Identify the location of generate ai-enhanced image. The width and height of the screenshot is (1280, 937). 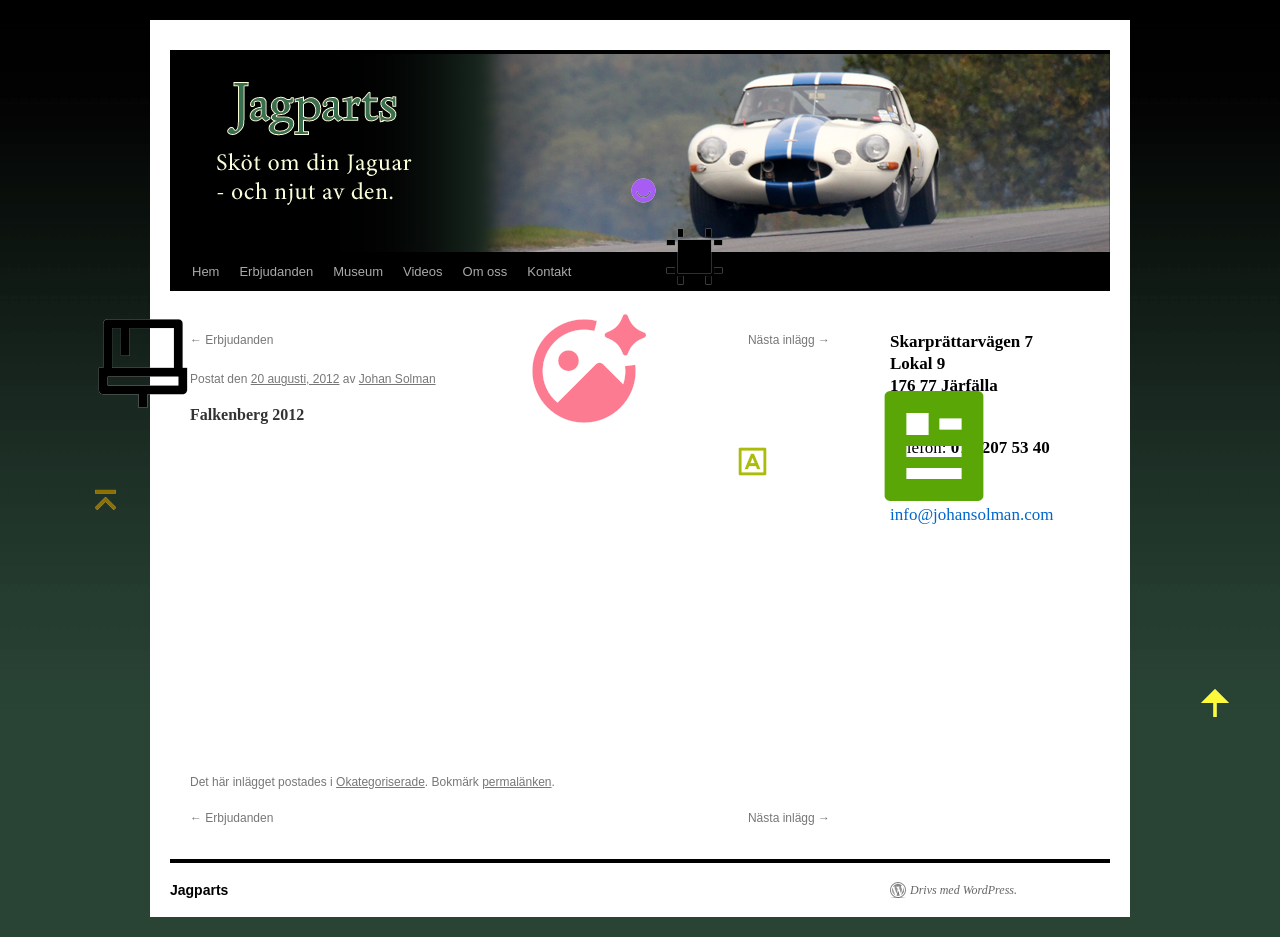
(584, 371).